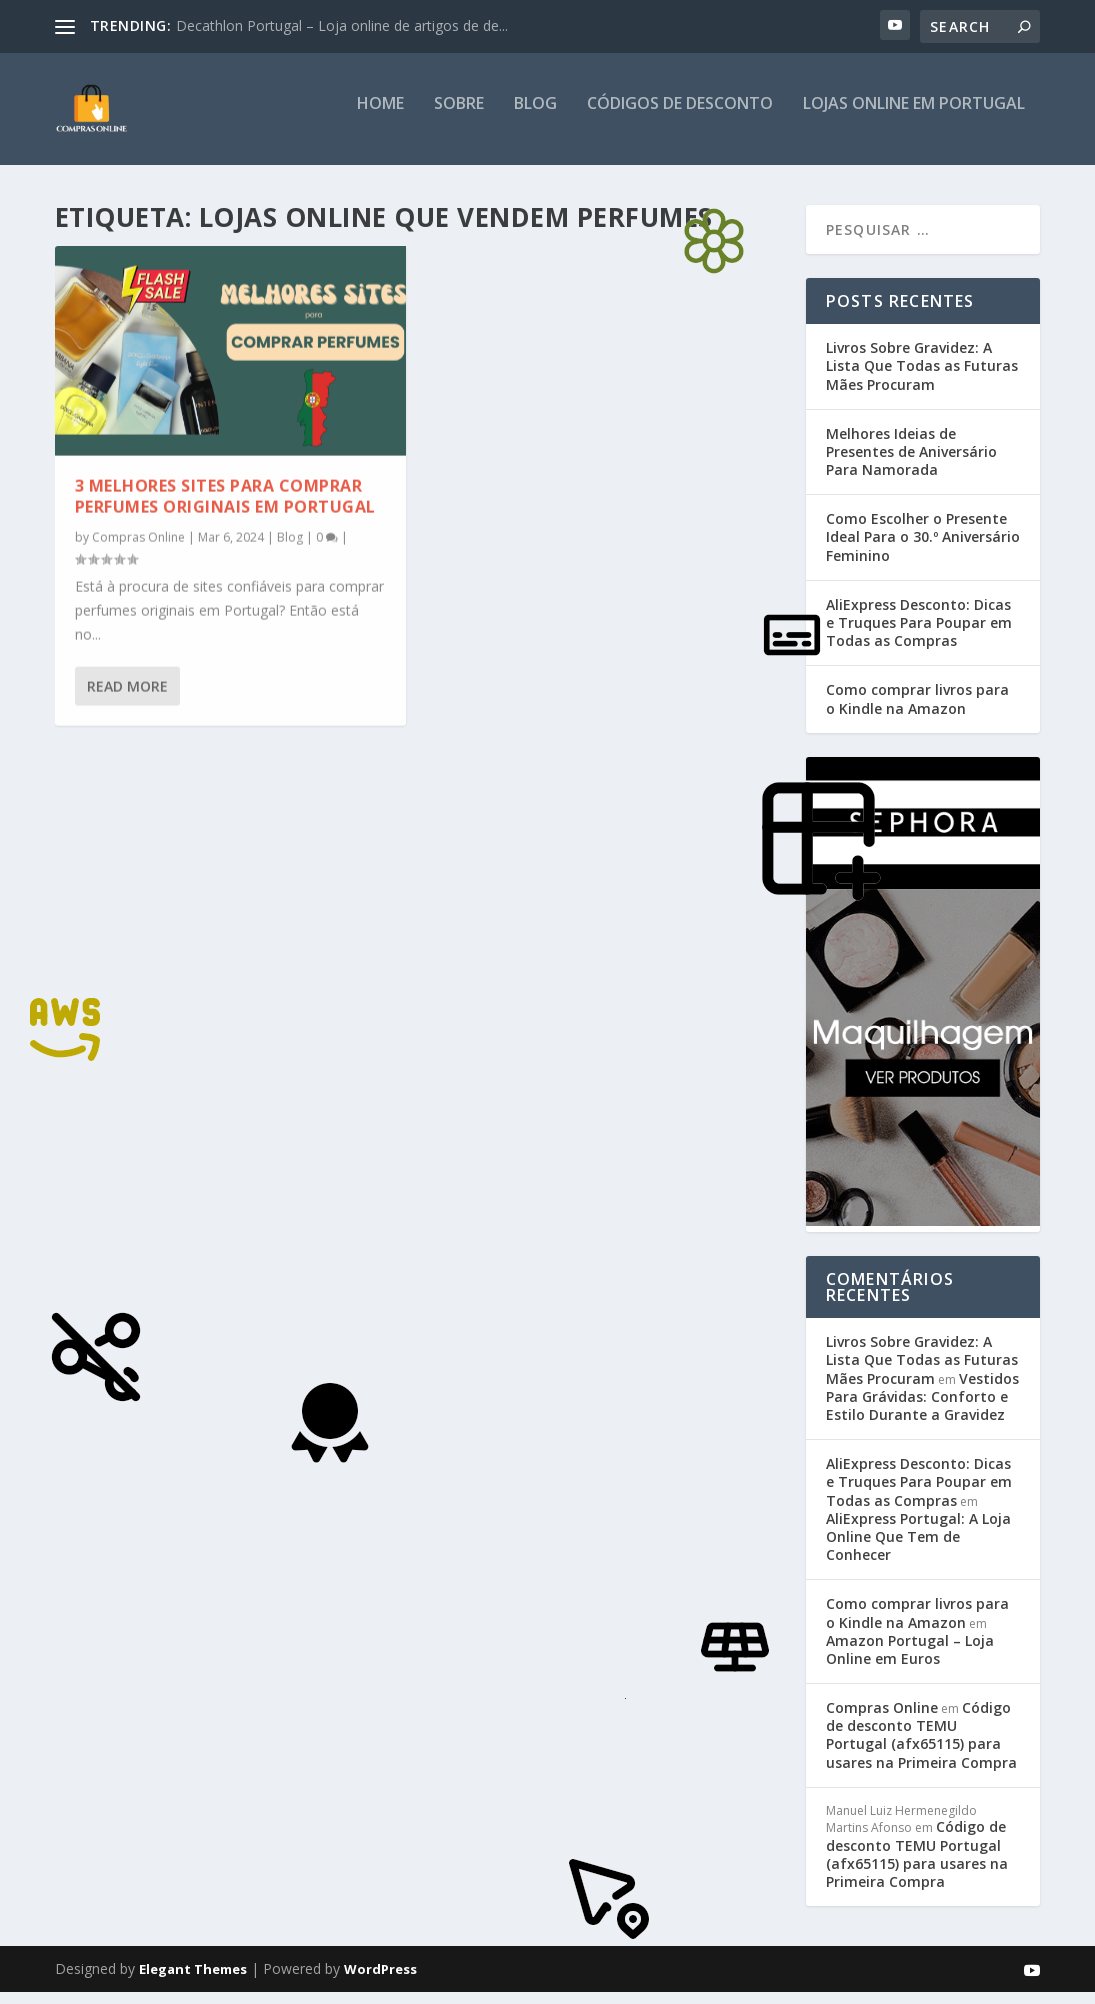 The width and height of the screenshot is (1095, 2004). I want to click on sharing is disabled or unavailable, so click(96, 1357).